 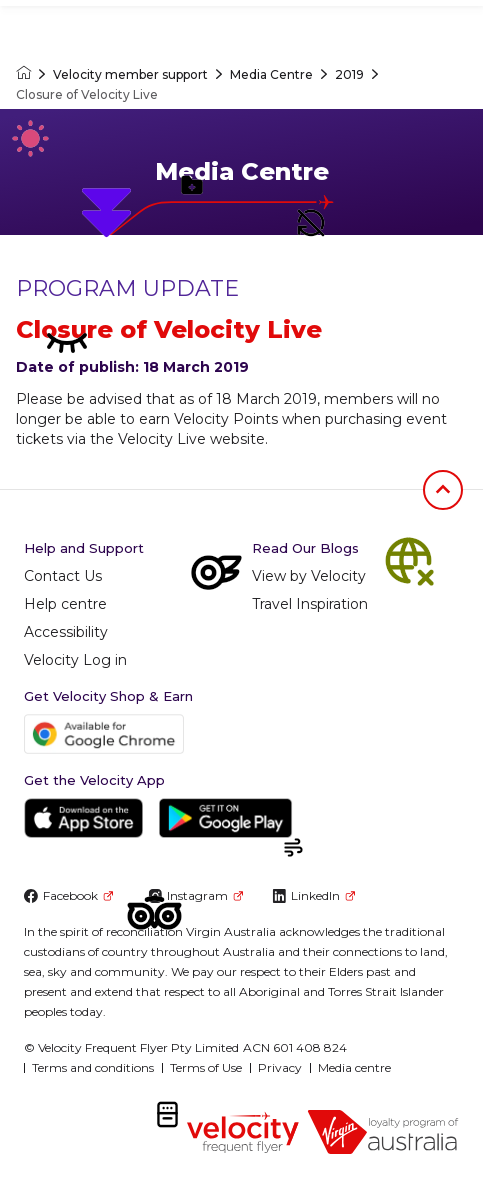 I want to click on indicates current wind conditions, so click(x=293, y=847).